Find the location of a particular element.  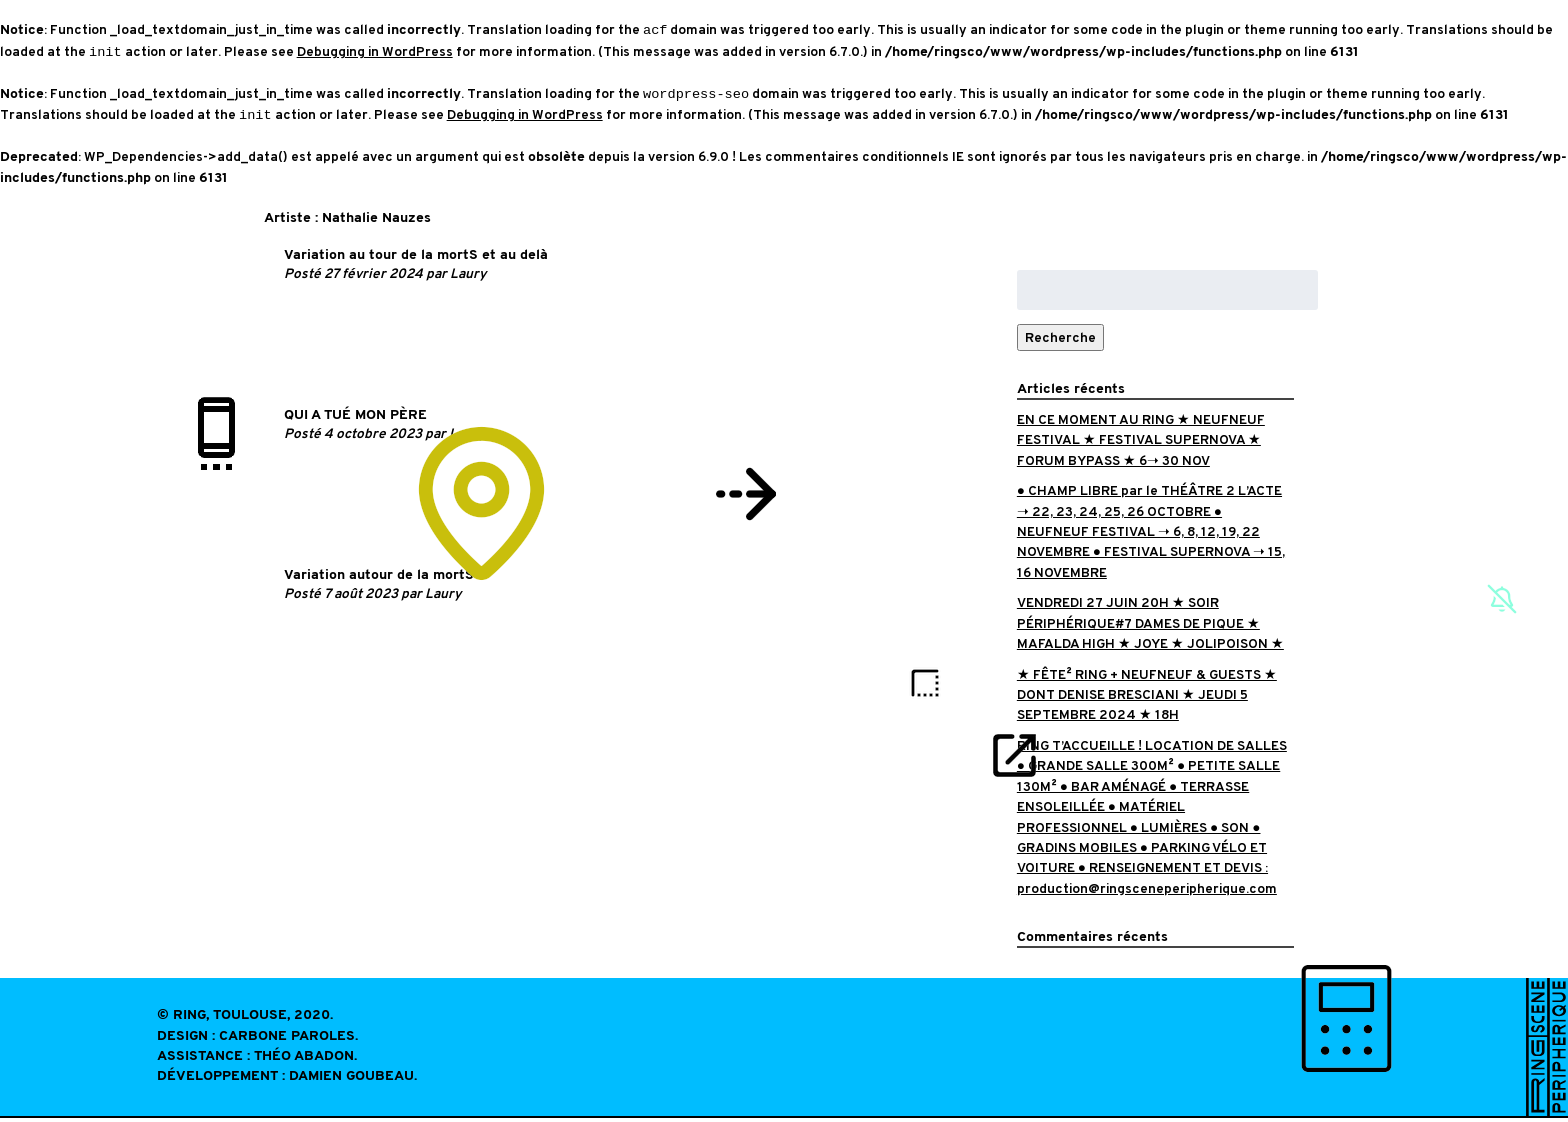

continue to the next step is located at coordinates (746, 494).